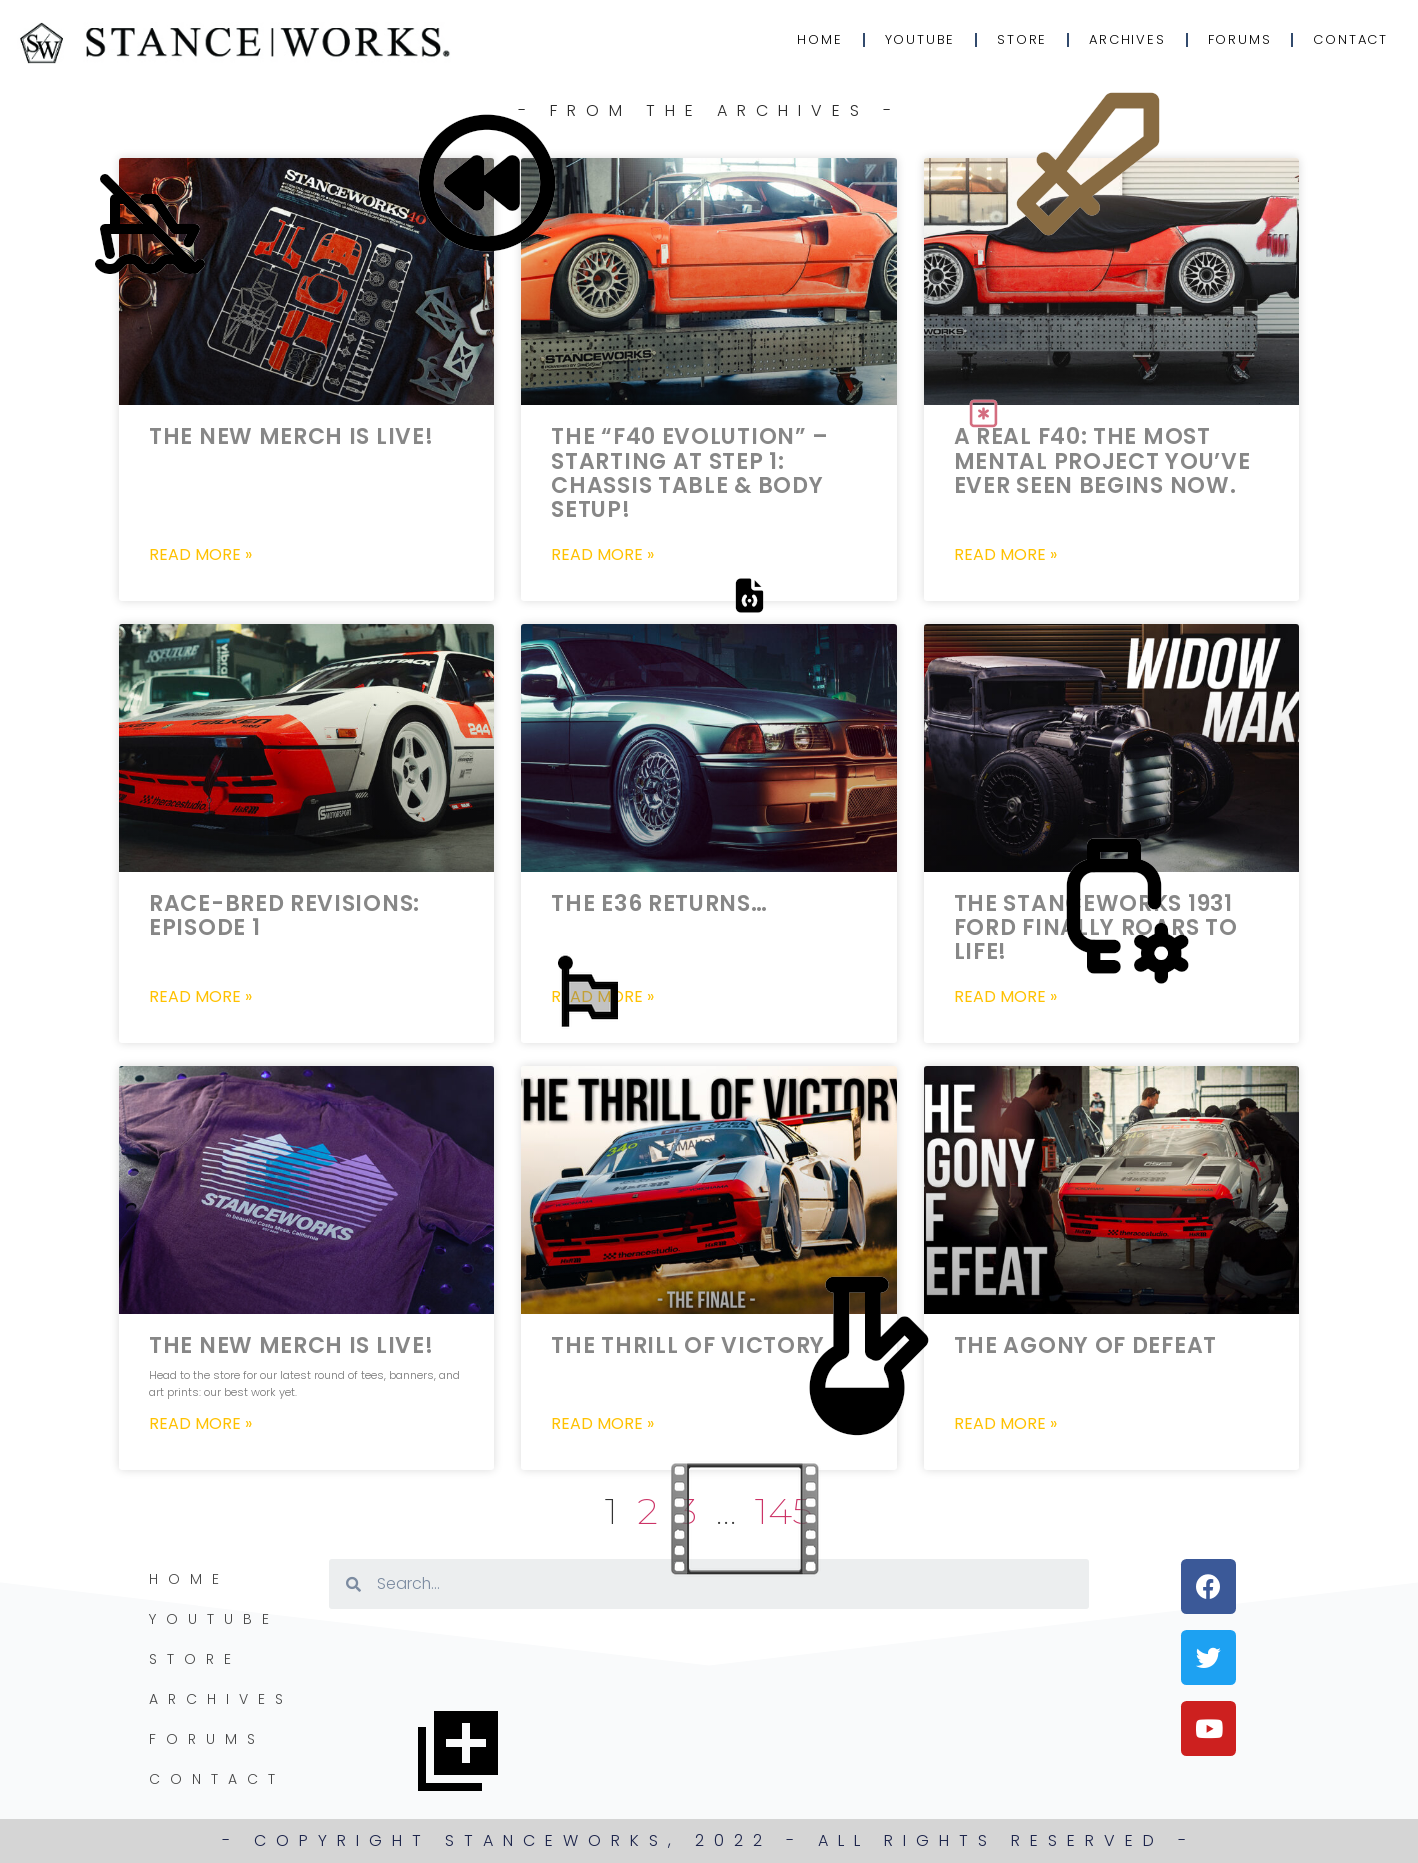 Image resolution: width=1418 pixels, height=1863 pixels. Describe the element at coordinates (865, 1356) in the screenshot. I see `access smoking or cannabis-related content` at that location.